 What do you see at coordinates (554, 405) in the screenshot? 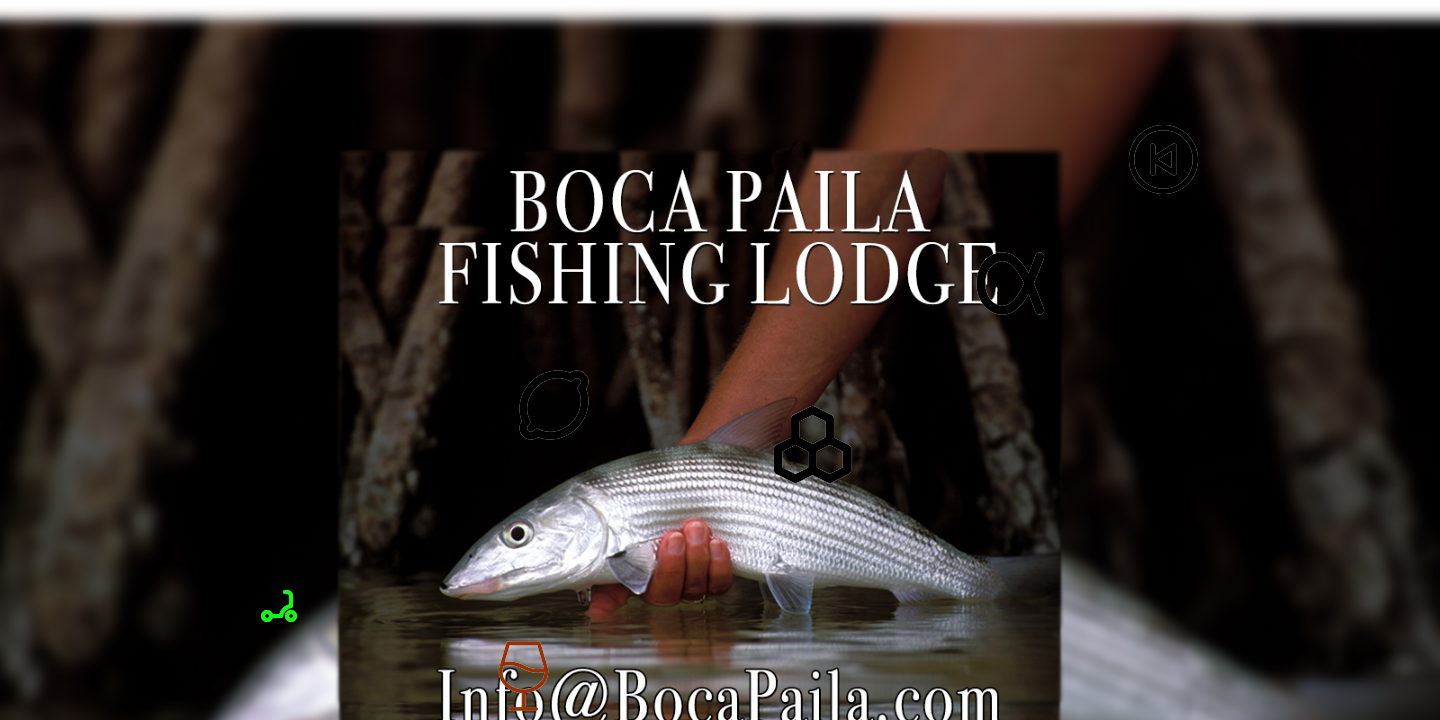
I see `indicates citrus or lemon flavor` at bounding box center [554, 405].